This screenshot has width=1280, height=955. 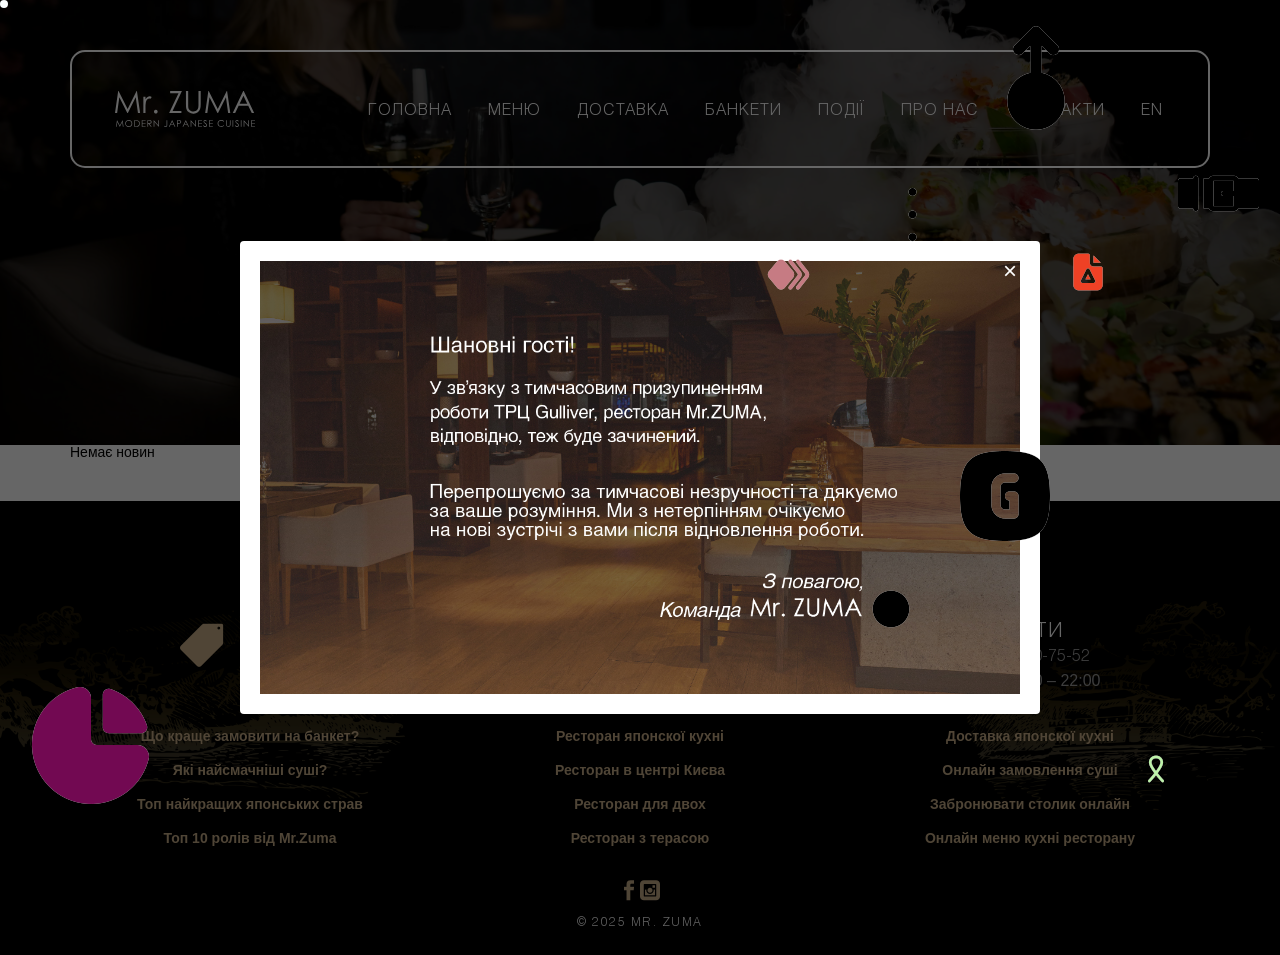 What do you see at coordinates (891, 609) in the screenshot?
I see `indicates 100% completion` at bounding box center [891, 609].